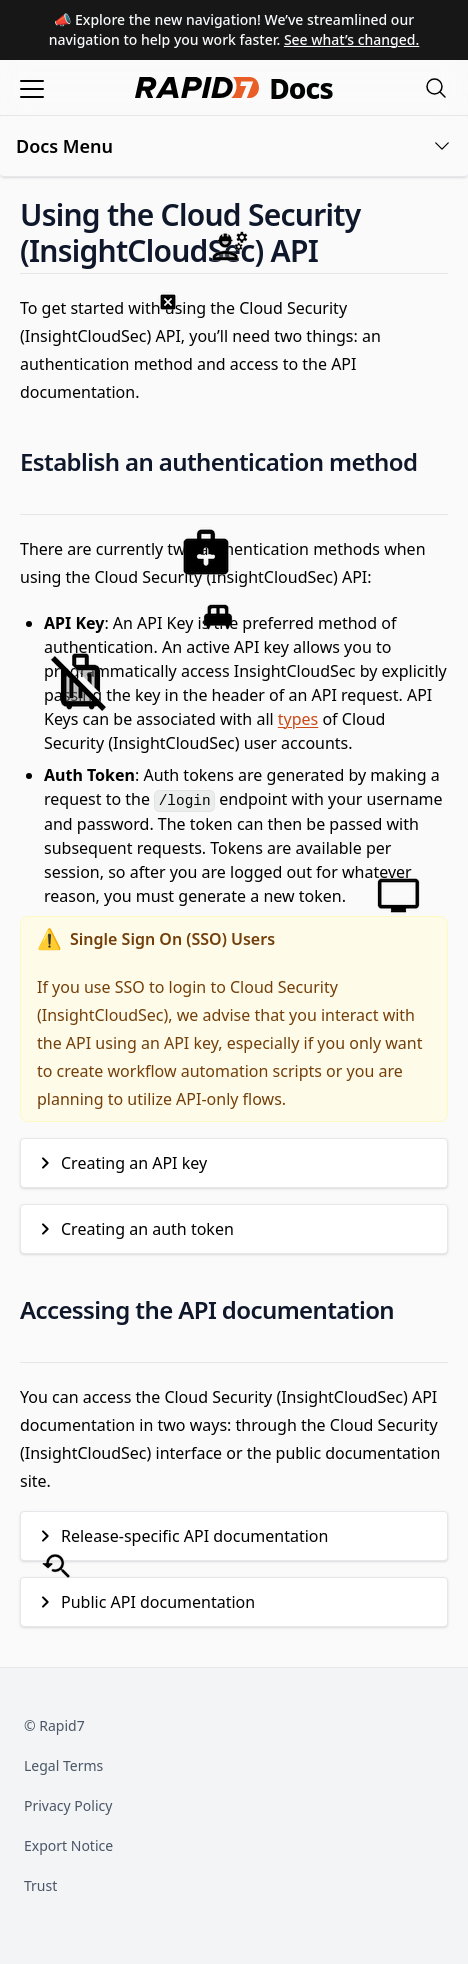 Image resolution: width=468 pixels, height=1964 pixels. I want to click on redo or retry a search, so click(56, 1566).